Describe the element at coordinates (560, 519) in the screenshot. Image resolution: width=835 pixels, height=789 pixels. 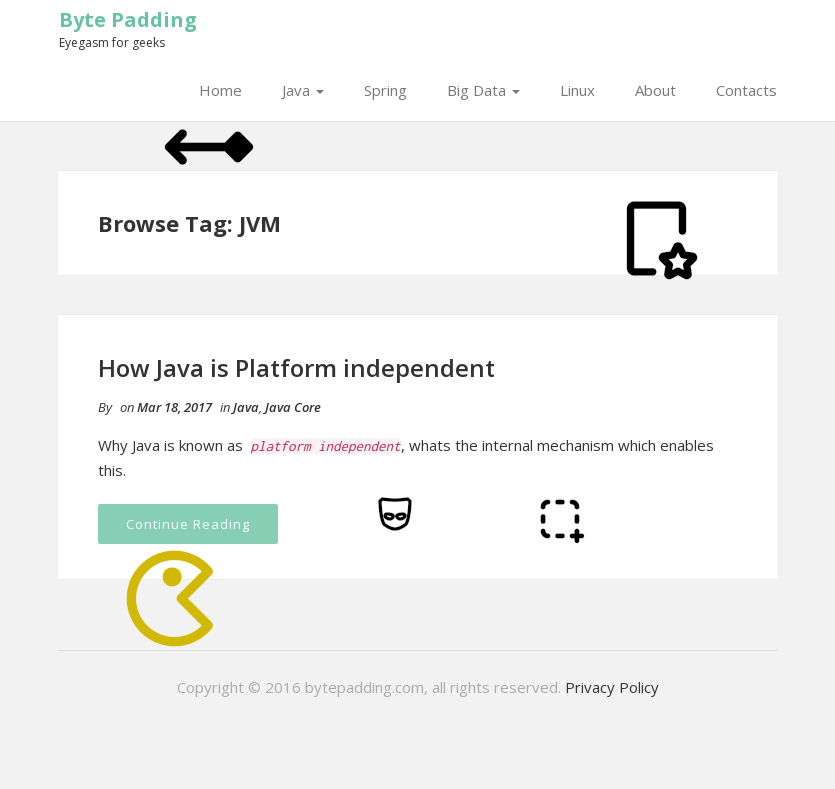
I see `take a screenshot of the current screen` at that location.